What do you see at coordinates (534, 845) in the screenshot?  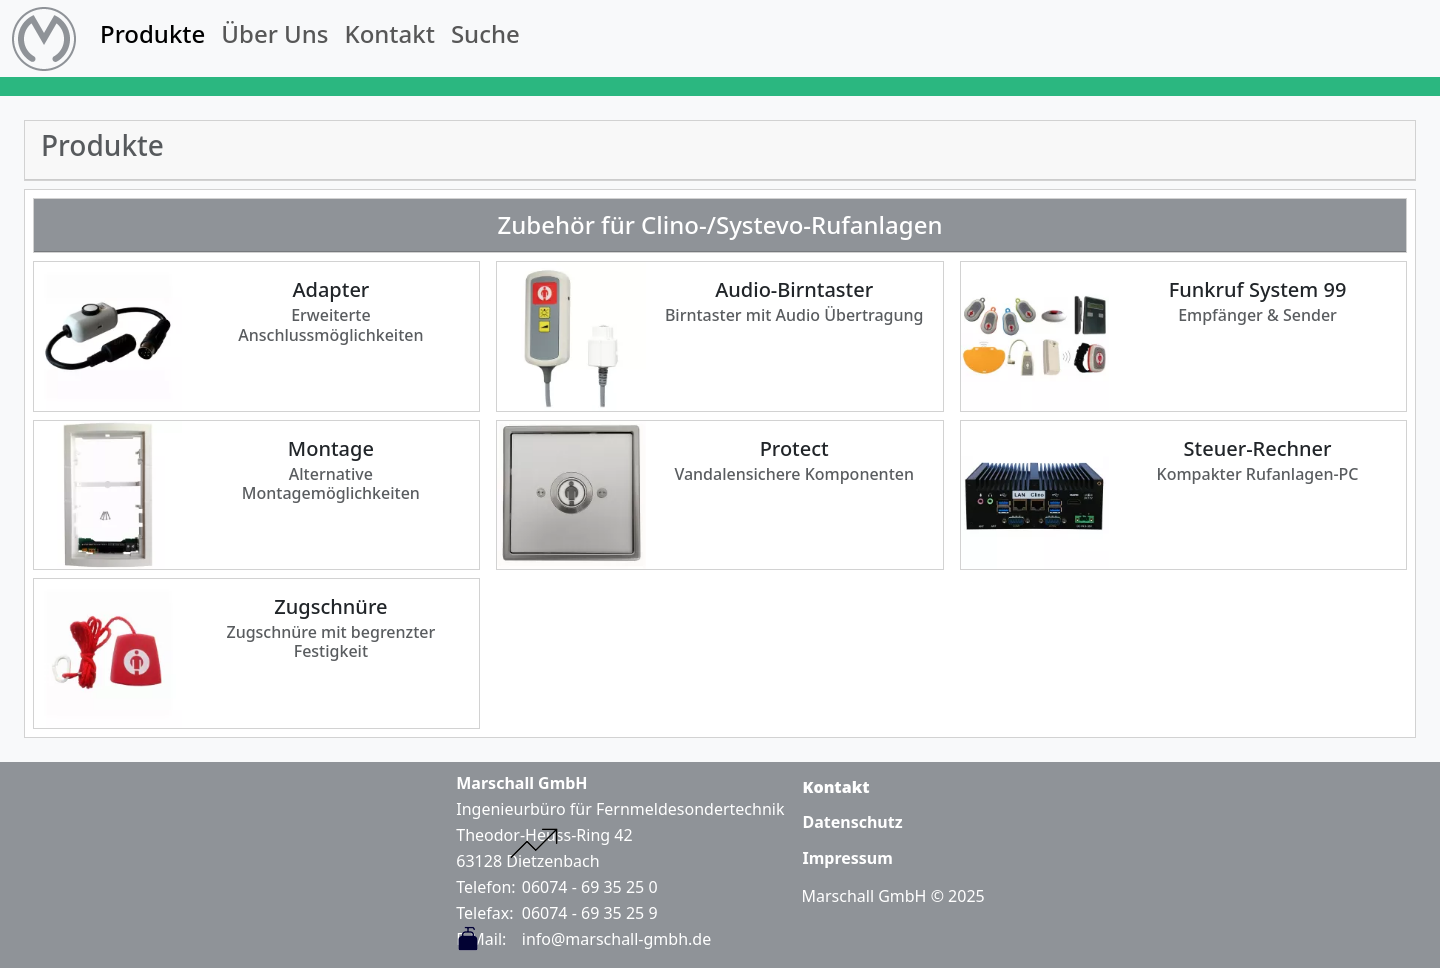 I see `view trending or popular content` at bounding box center [534, 845].